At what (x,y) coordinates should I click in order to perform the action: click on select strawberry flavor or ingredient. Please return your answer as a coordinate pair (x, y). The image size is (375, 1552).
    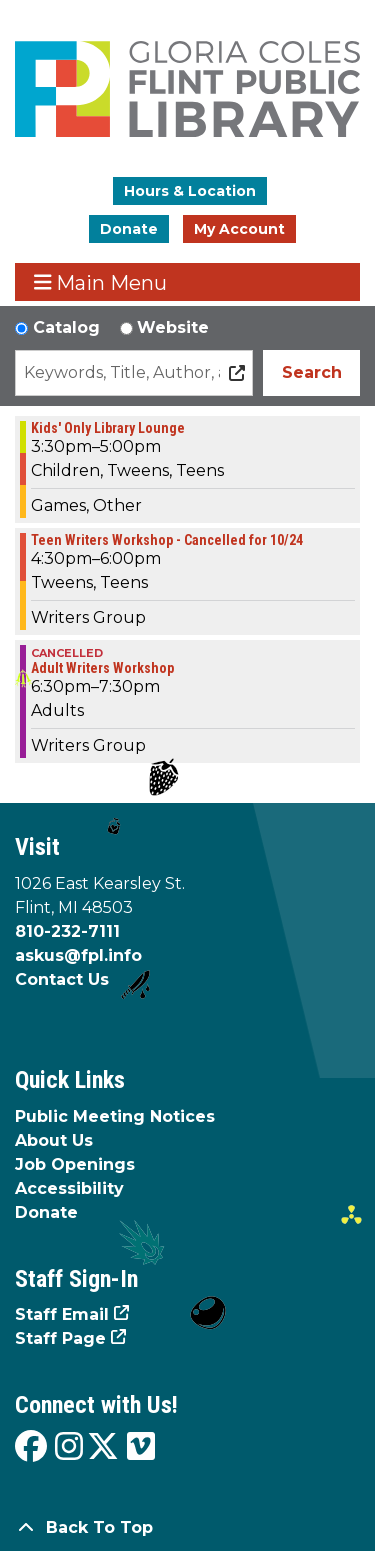
    Looking at the image, I should click on (164, 777).